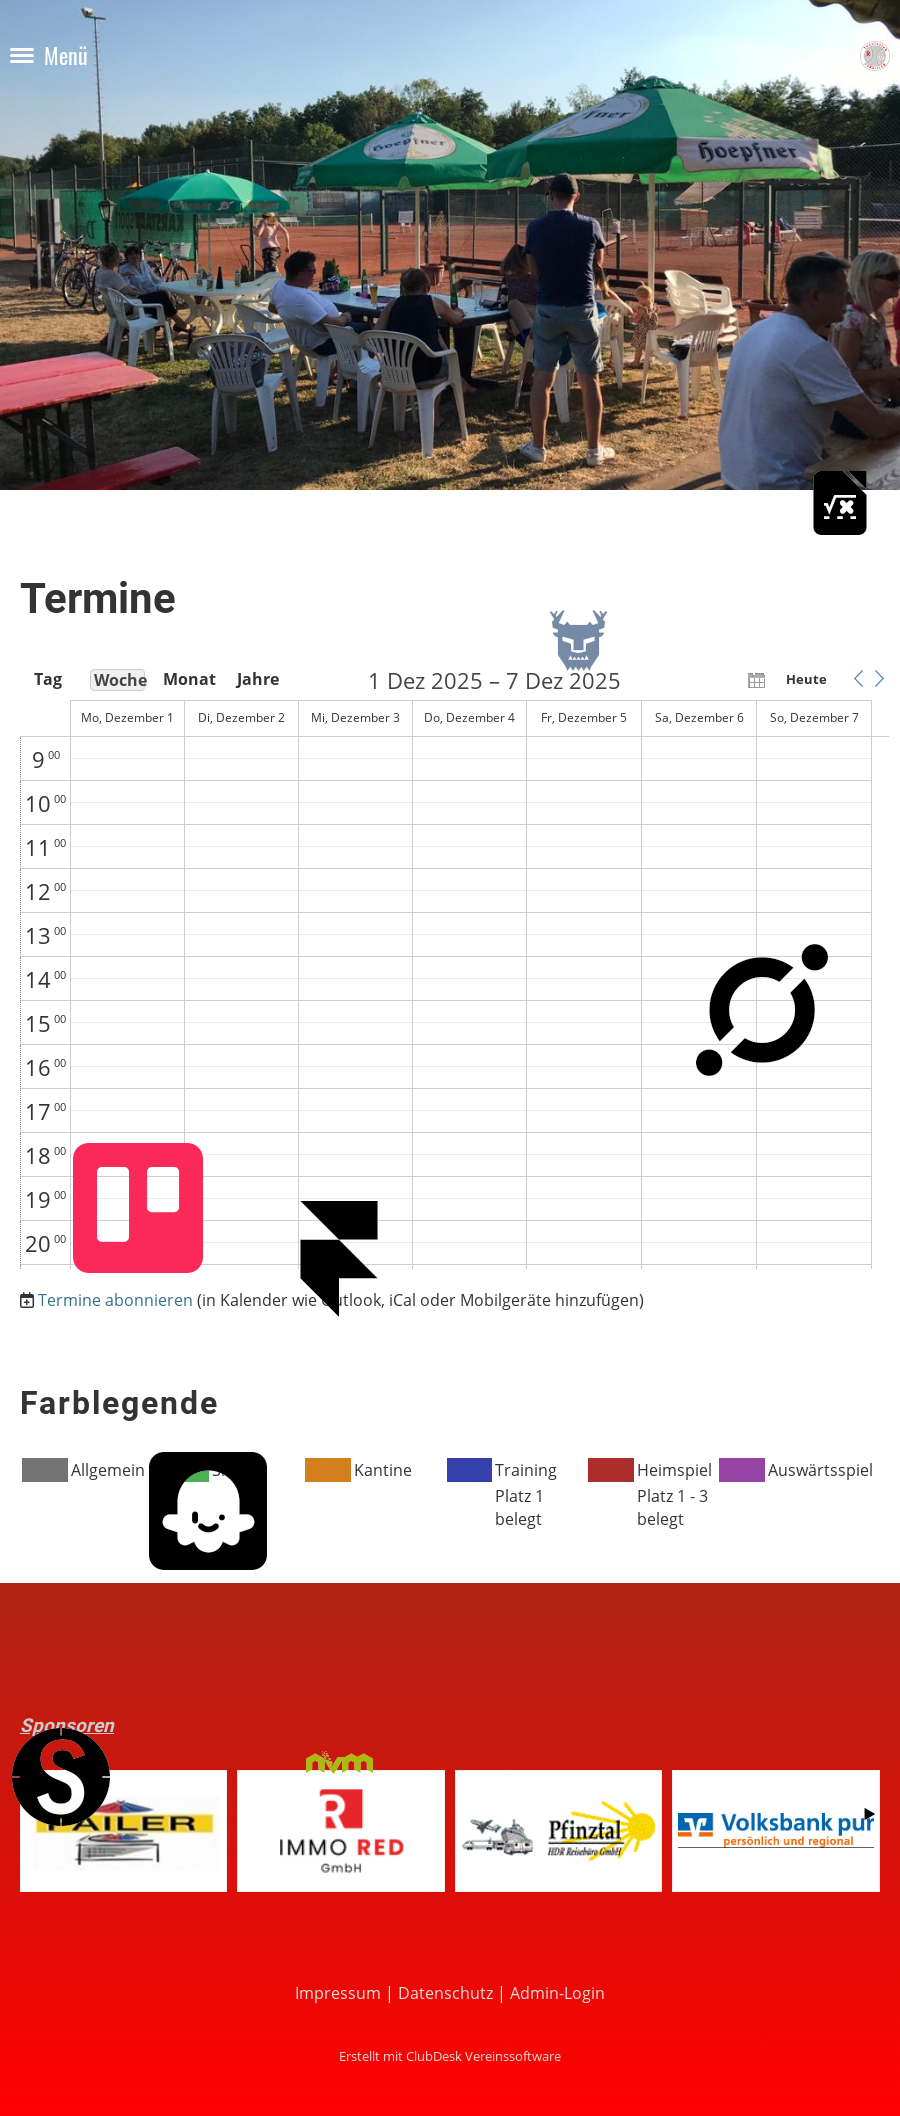  What do you see at coordinates (61, 1777) in the screenshot?
I see `visit Stryker Corporation website` at bounding box center [61, 1777].